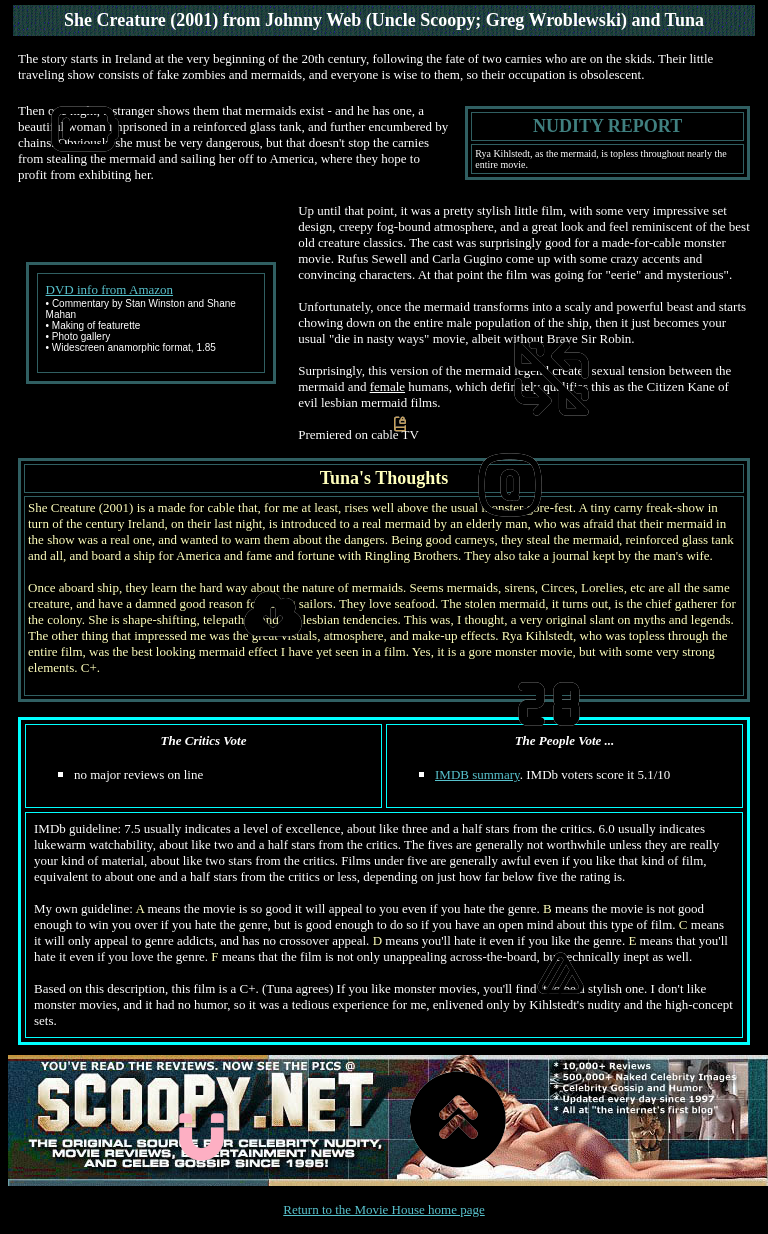 The width and height of the screenshot is (768, 1234). I want to click on indicates a Q key or keyboard shortcut, so click(510, 485).